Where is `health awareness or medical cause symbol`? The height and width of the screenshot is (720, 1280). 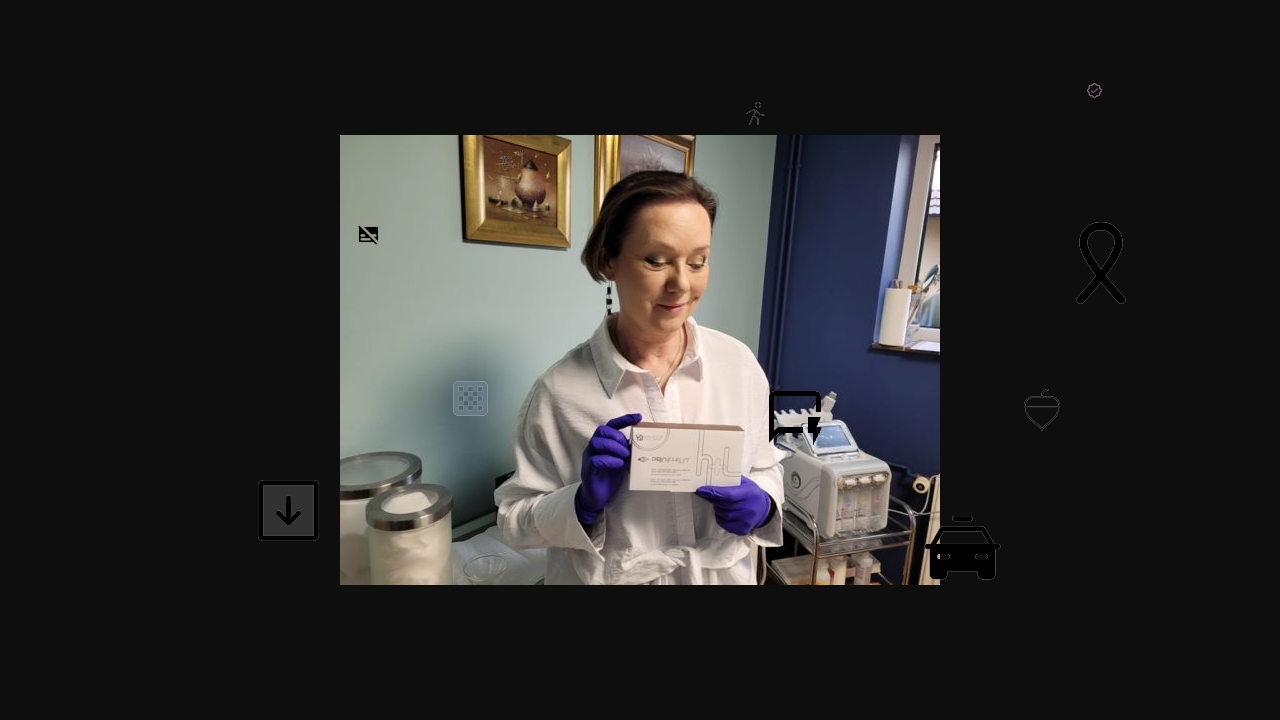
health awareness or medical cause symbol is located at coordinates (1101, 263).